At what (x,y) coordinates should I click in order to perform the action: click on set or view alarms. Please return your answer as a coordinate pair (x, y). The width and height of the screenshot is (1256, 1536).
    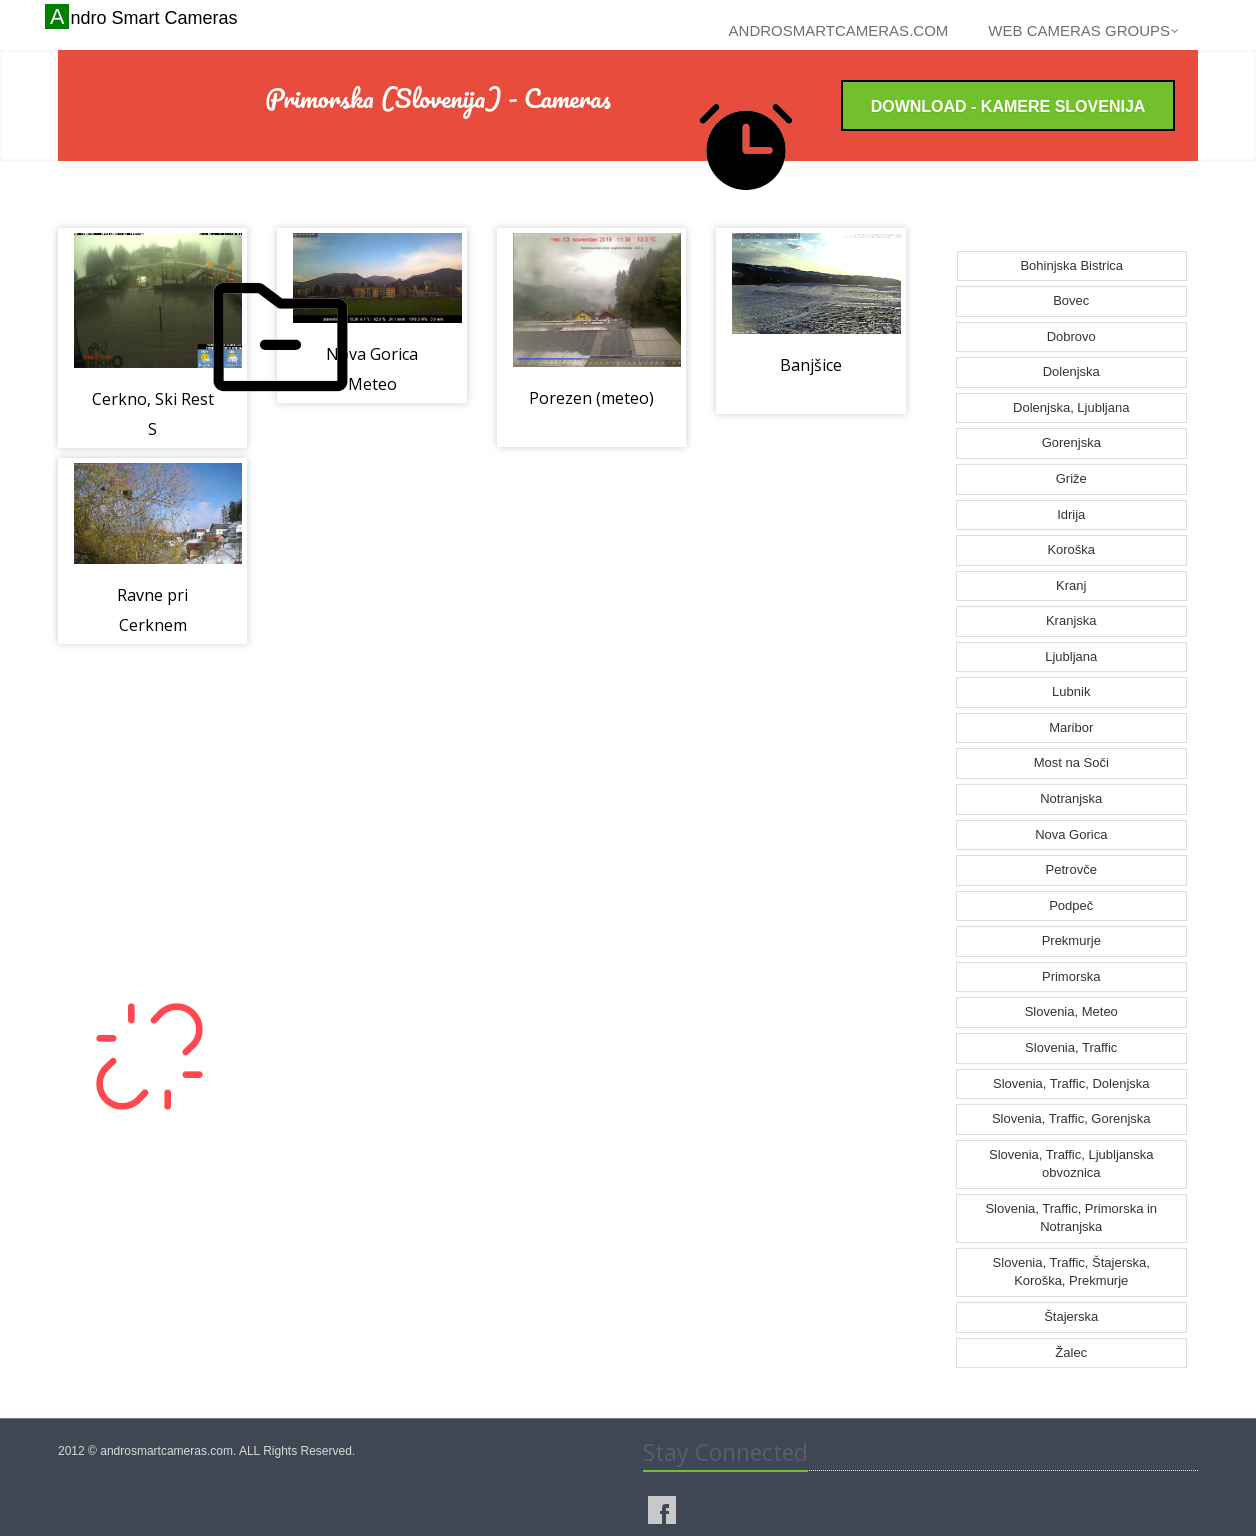
    Looking at the image, I should click on (746, 147).